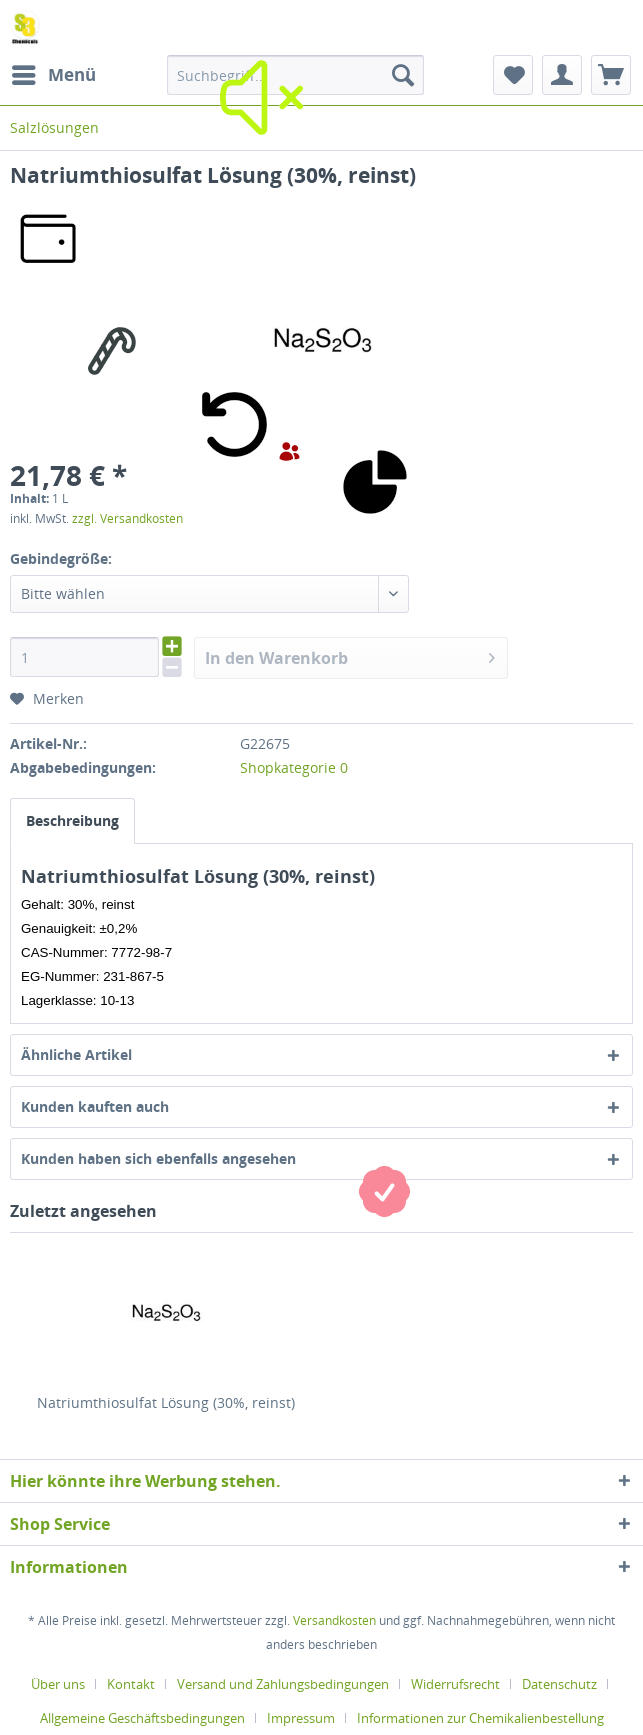  I want to click on view all users or team members, so click(289, 451).